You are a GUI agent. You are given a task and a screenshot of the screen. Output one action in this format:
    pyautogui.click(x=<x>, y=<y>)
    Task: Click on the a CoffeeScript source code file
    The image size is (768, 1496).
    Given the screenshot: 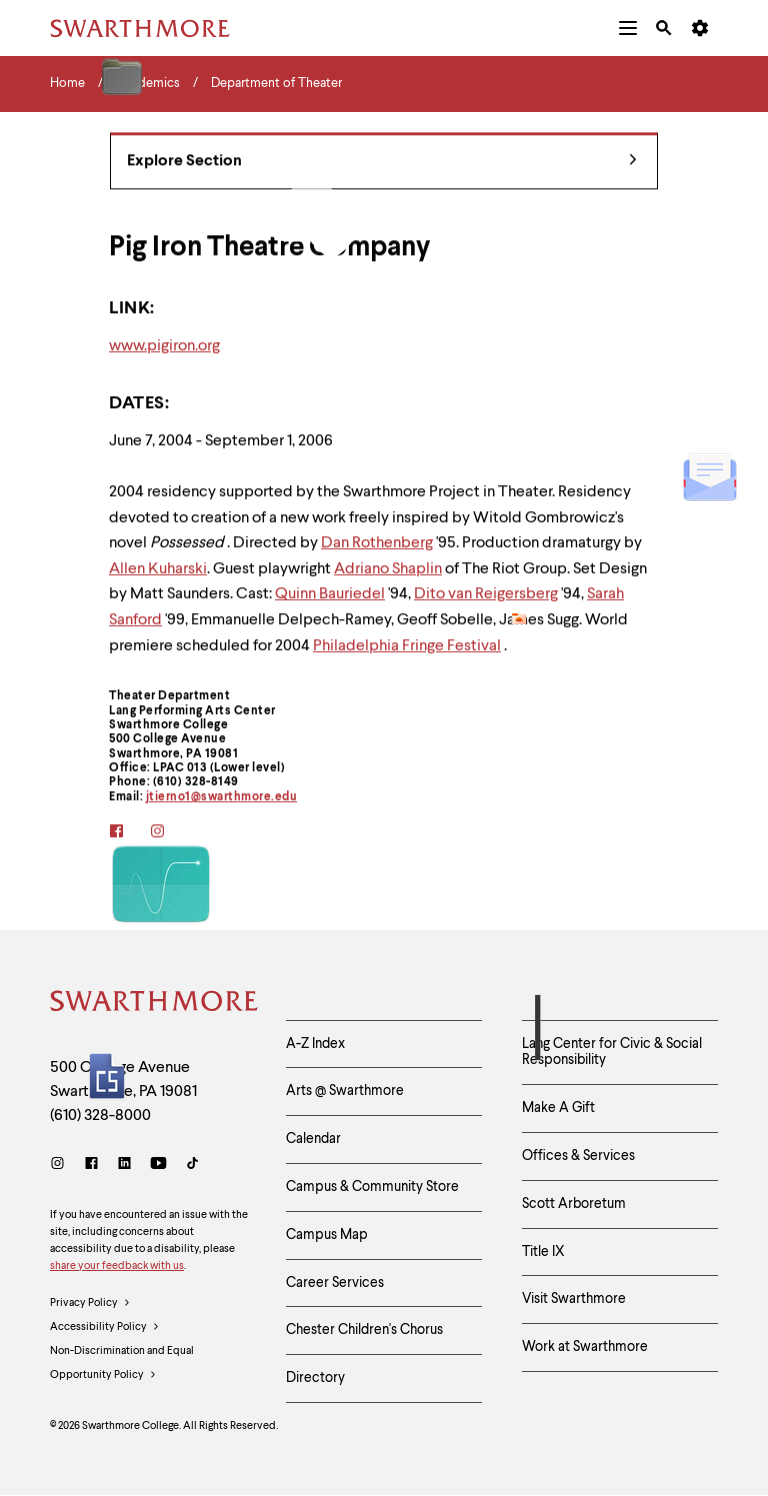 What is the action you would take?
    pyautogui.click(x=107, y=1077)
    